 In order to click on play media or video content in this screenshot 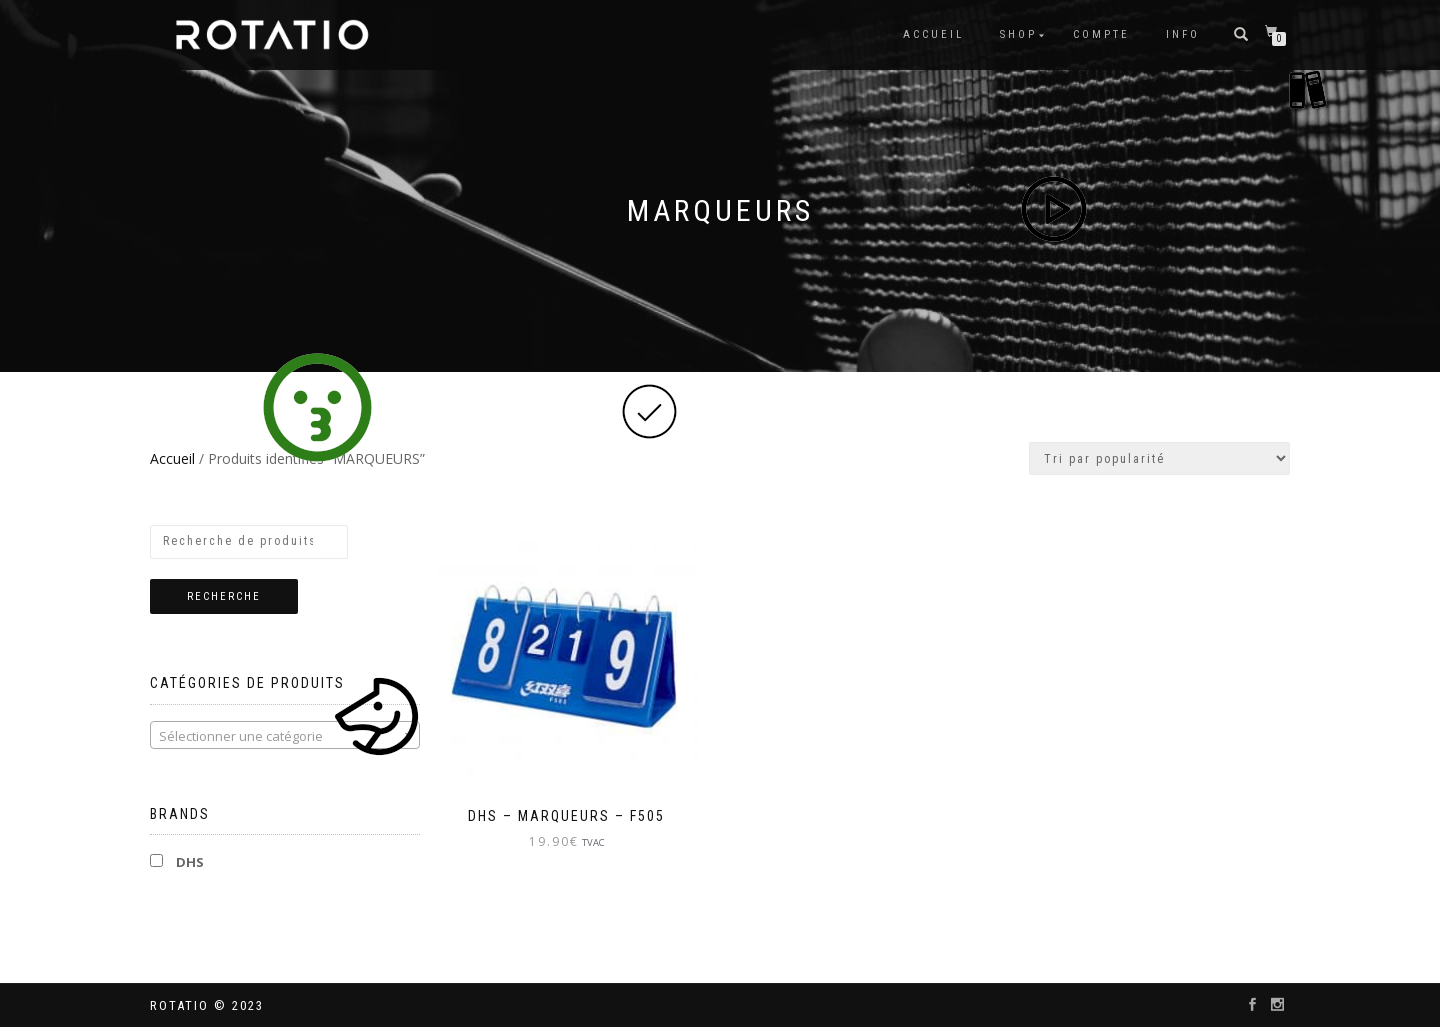, I will do `click(1054, 209)`.